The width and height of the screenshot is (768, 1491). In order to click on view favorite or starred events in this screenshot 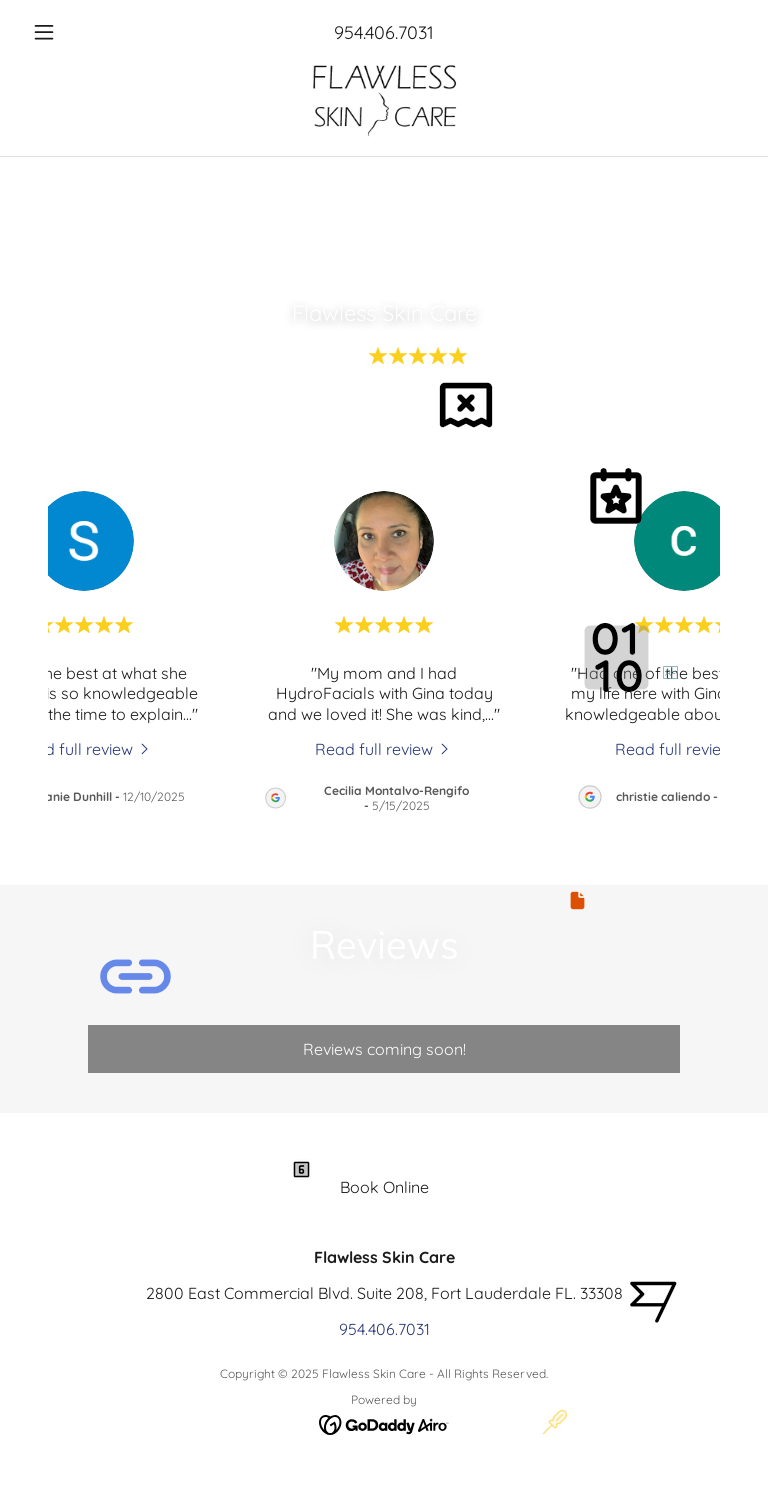, I will do `click(616, 498)`.